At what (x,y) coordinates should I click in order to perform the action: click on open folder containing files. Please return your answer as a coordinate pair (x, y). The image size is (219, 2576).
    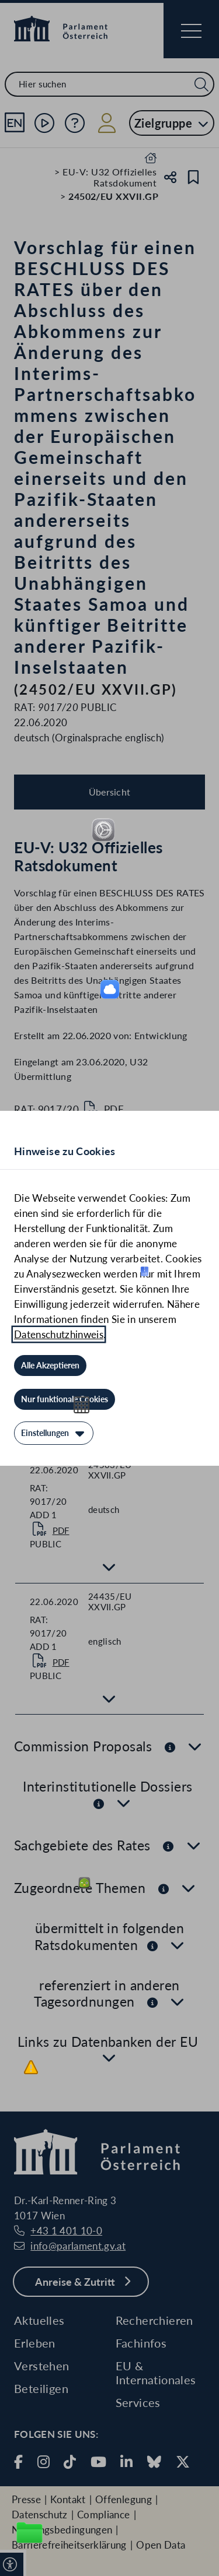
    Looking at the image, I should click on (29, 2532).